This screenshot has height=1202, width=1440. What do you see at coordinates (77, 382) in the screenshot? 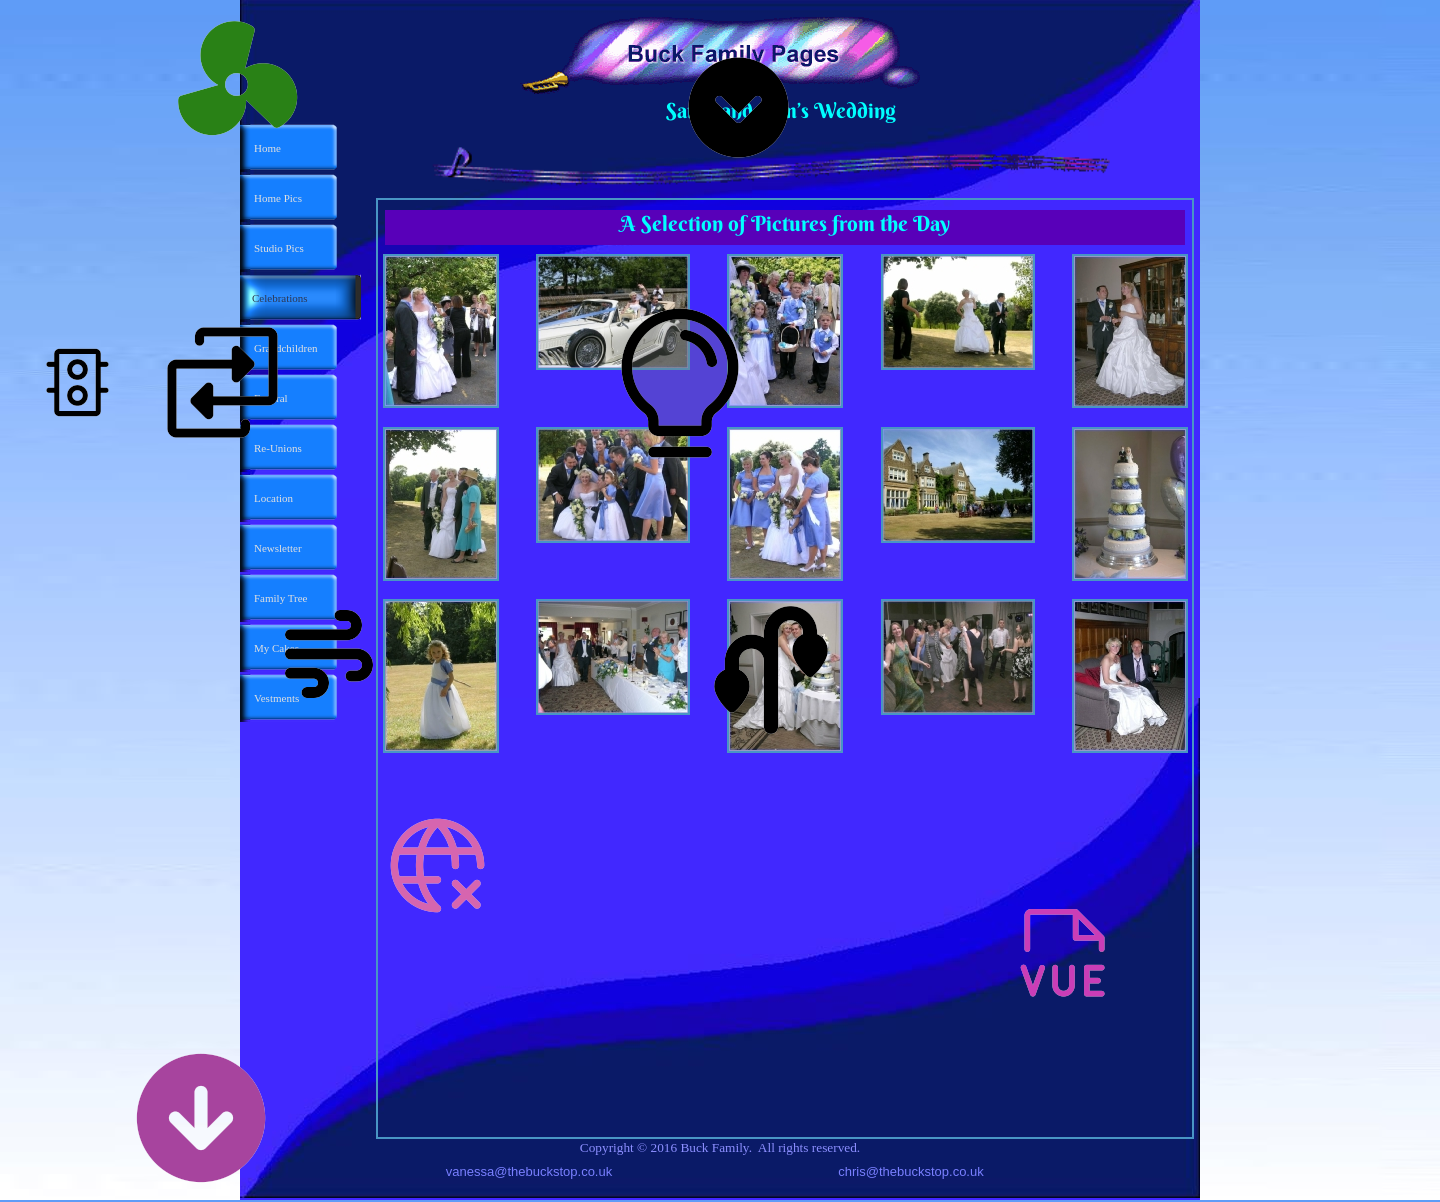
I see `view traffic conditions` at bounding box center [77, 382].